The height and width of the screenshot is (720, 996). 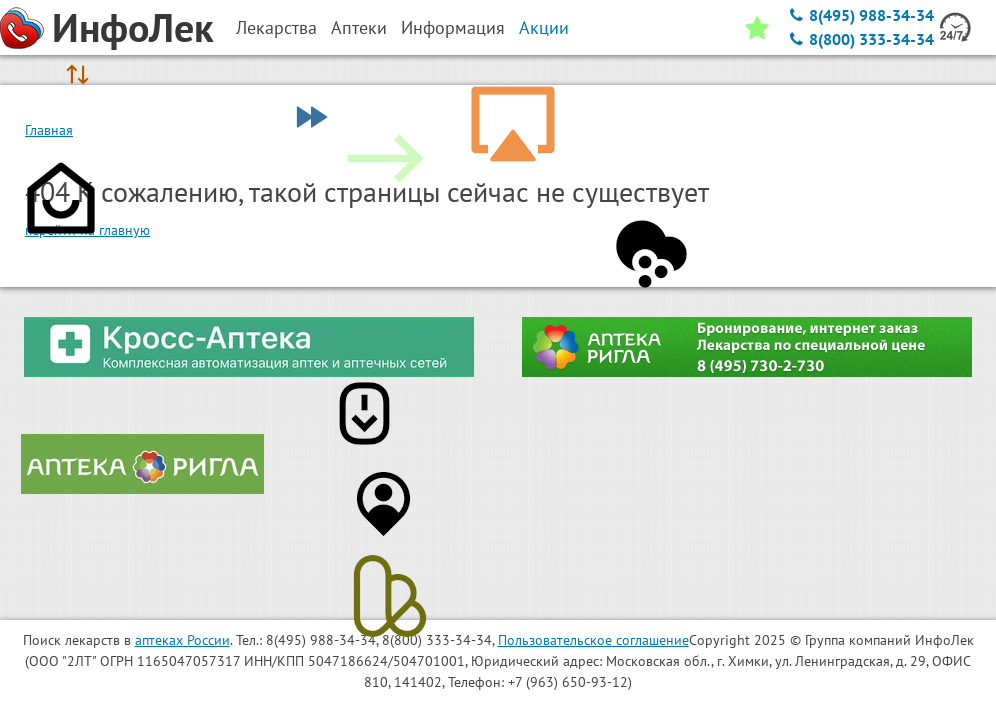 What do you see at coordinates (364, 413) in the screenshot?
I see `scroll to bottom of page` at bounding box center [364, 413].